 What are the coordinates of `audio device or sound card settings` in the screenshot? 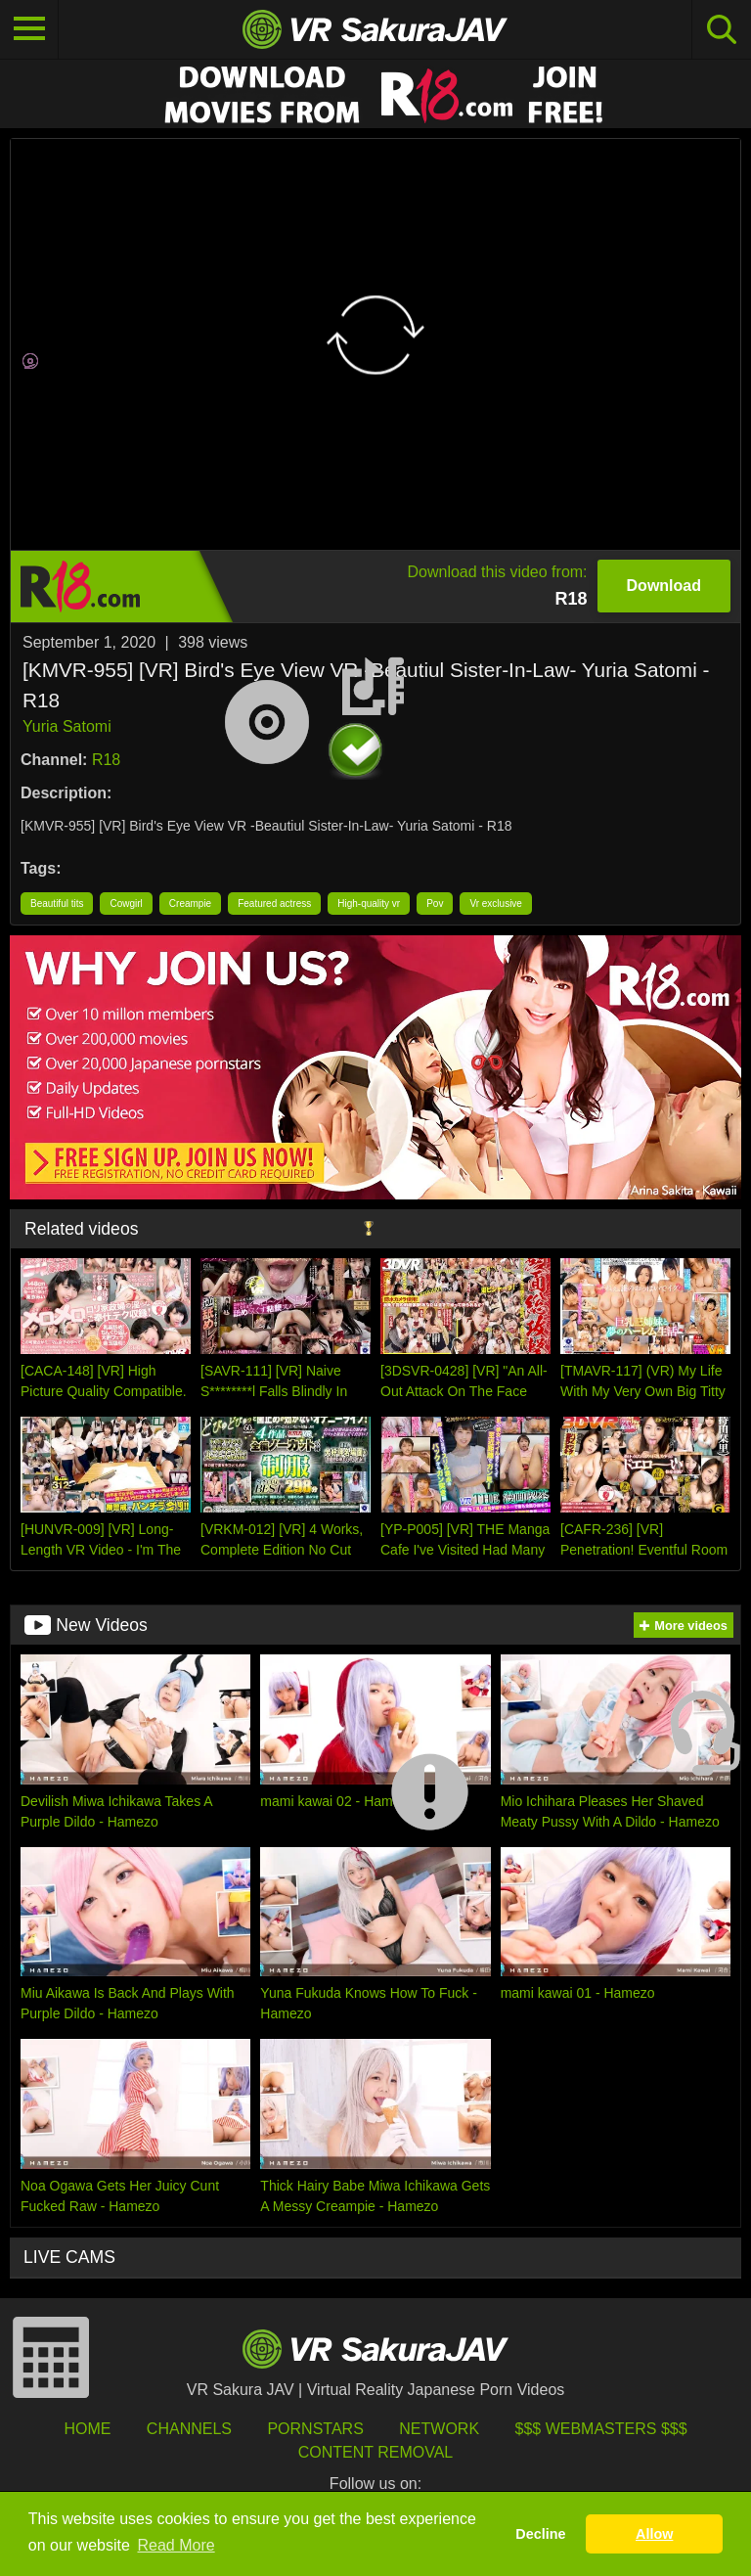 It's located at (373, 684).